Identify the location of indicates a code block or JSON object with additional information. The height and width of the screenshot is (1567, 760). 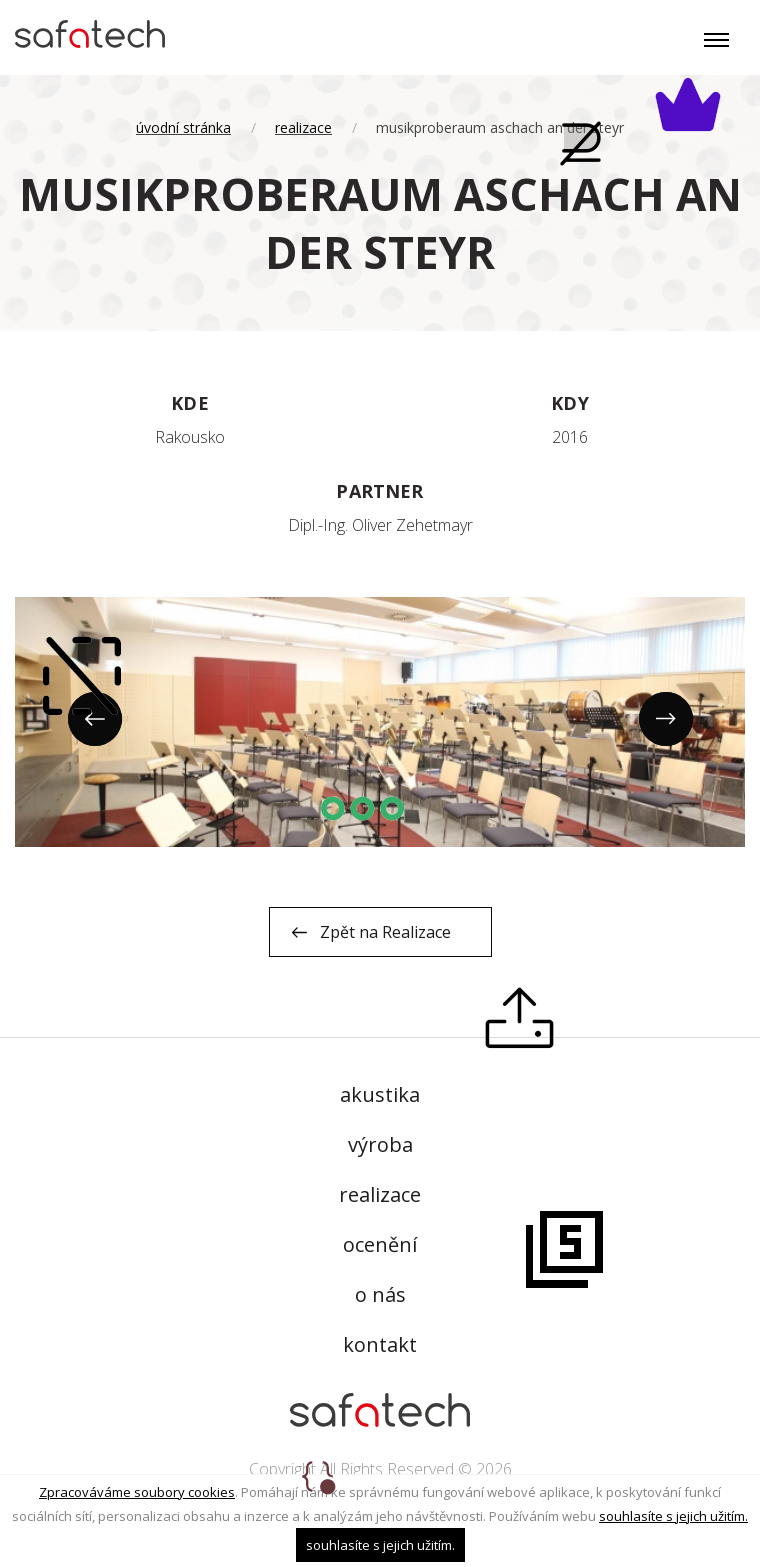
(317, 1476).